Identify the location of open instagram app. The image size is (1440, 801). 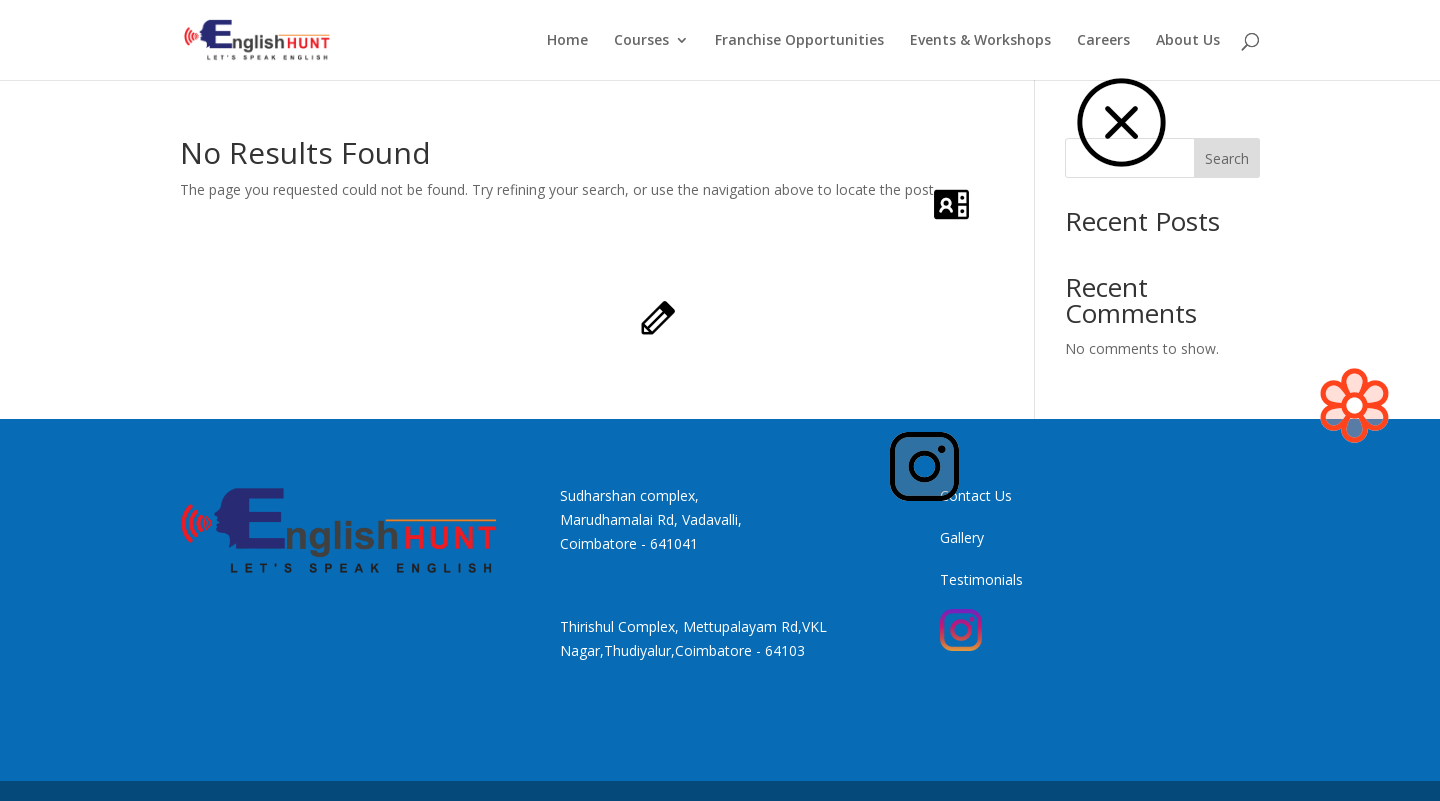
(924, 466).